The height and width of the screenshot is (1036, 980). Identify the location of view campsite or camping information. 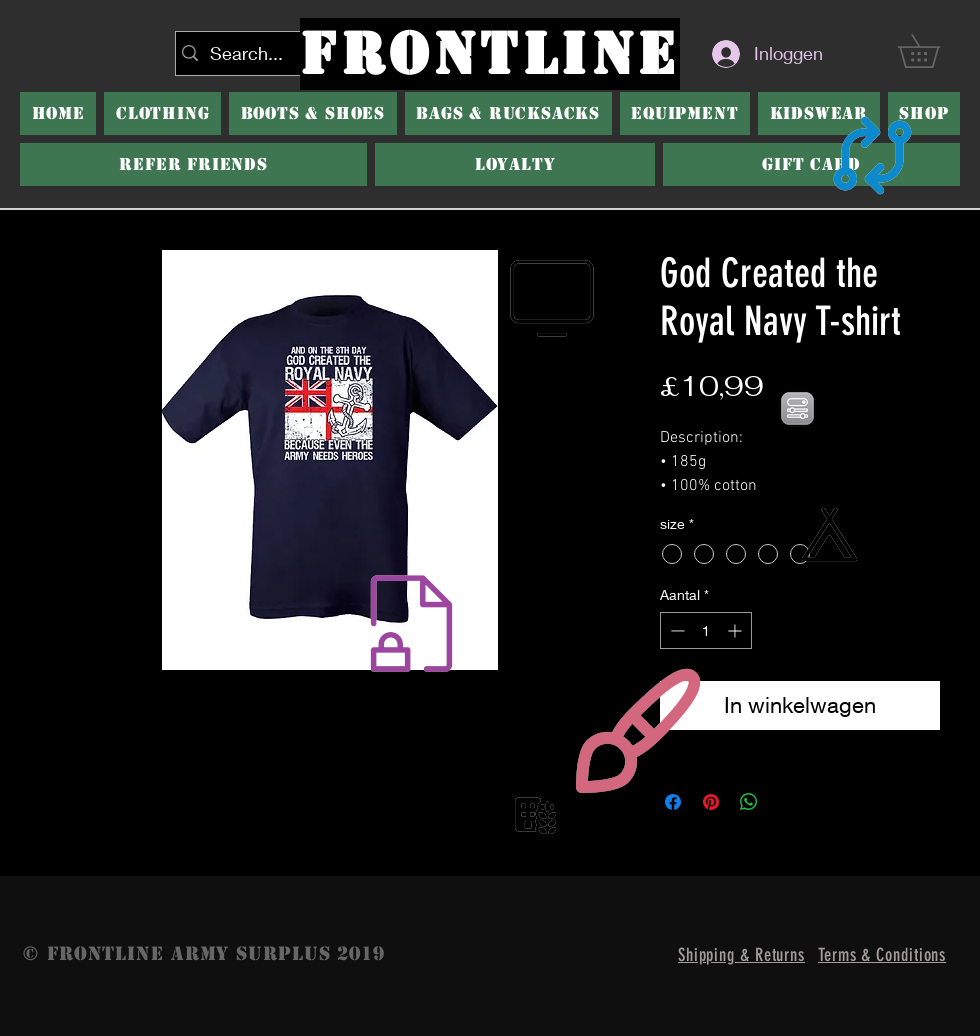
(829, 537).